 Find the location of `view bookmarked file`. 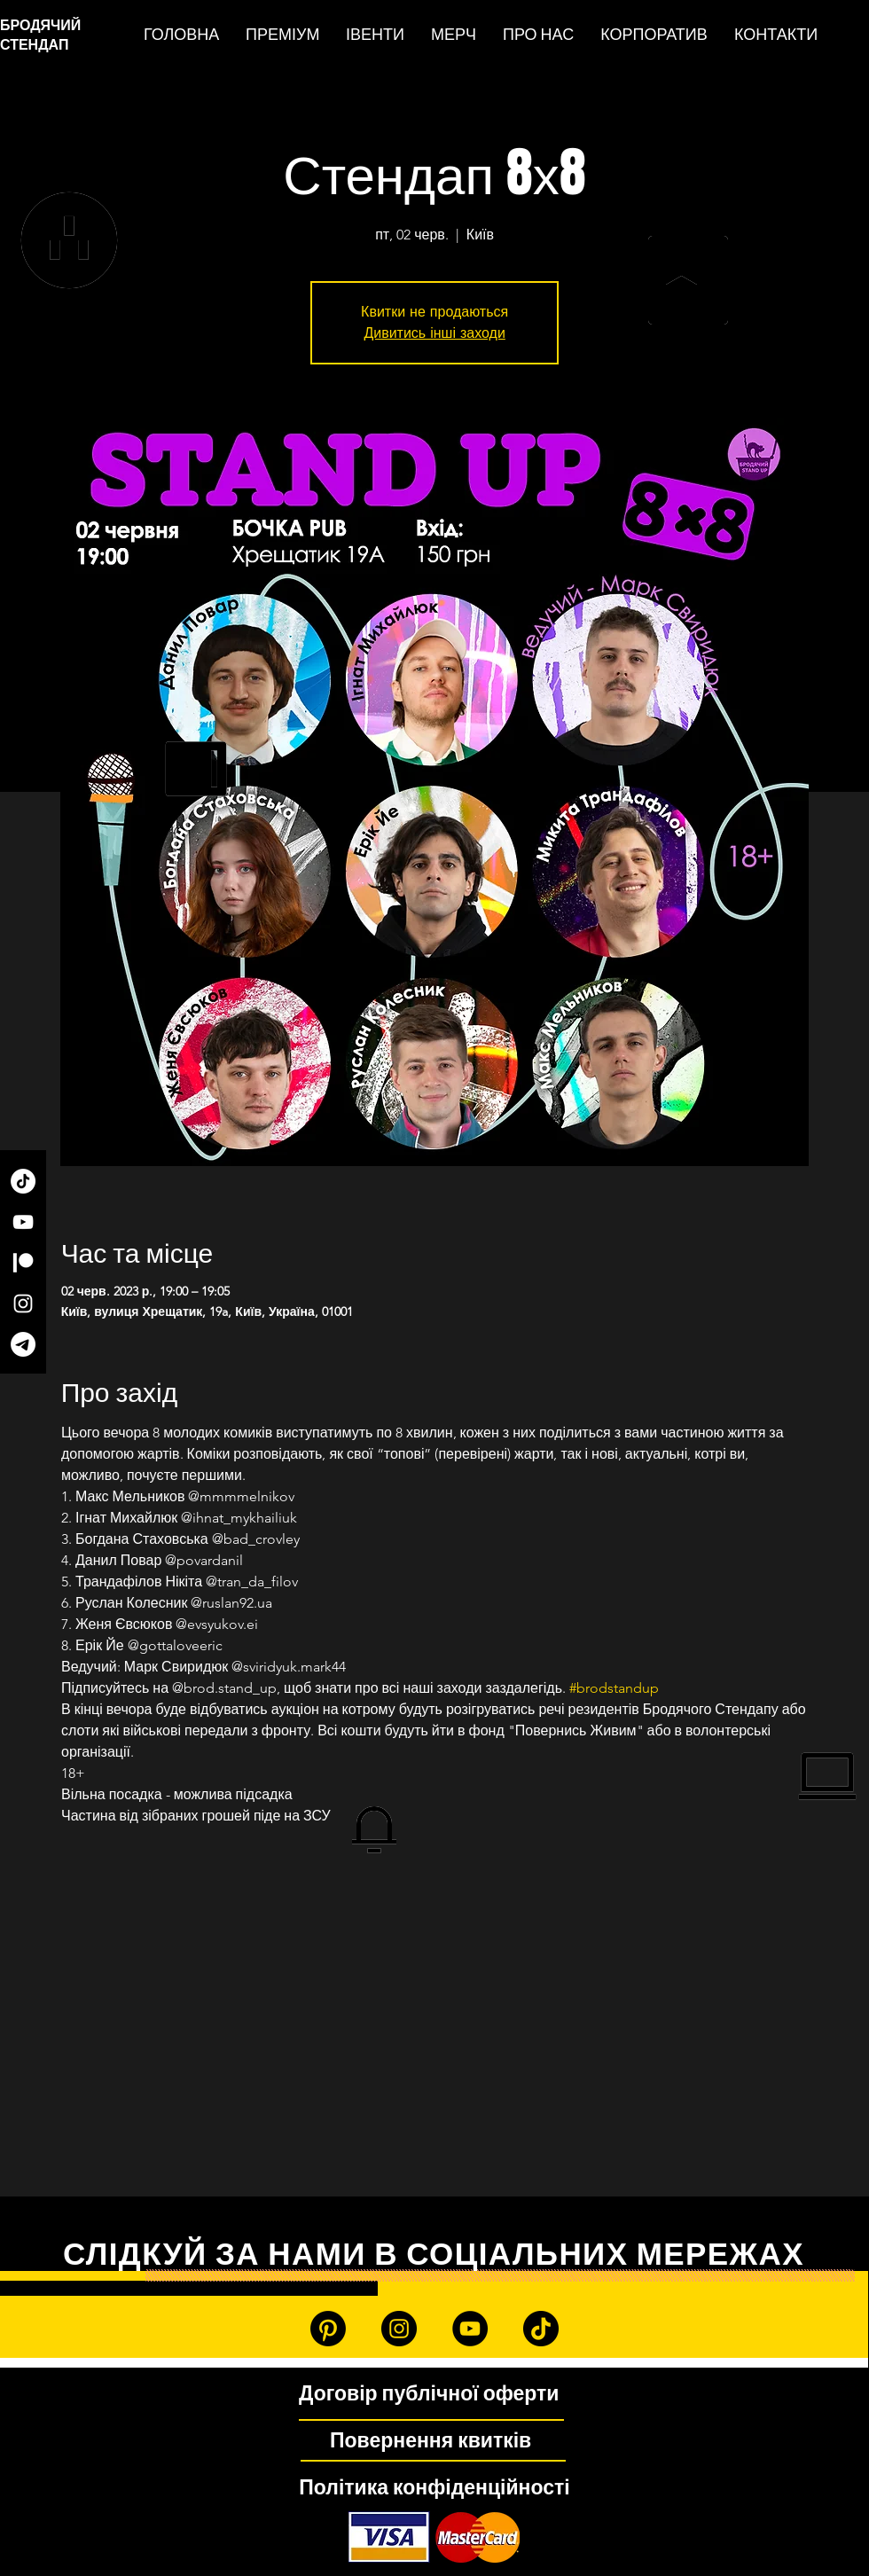

view bookmarked file is located at coordinates (688, 280).